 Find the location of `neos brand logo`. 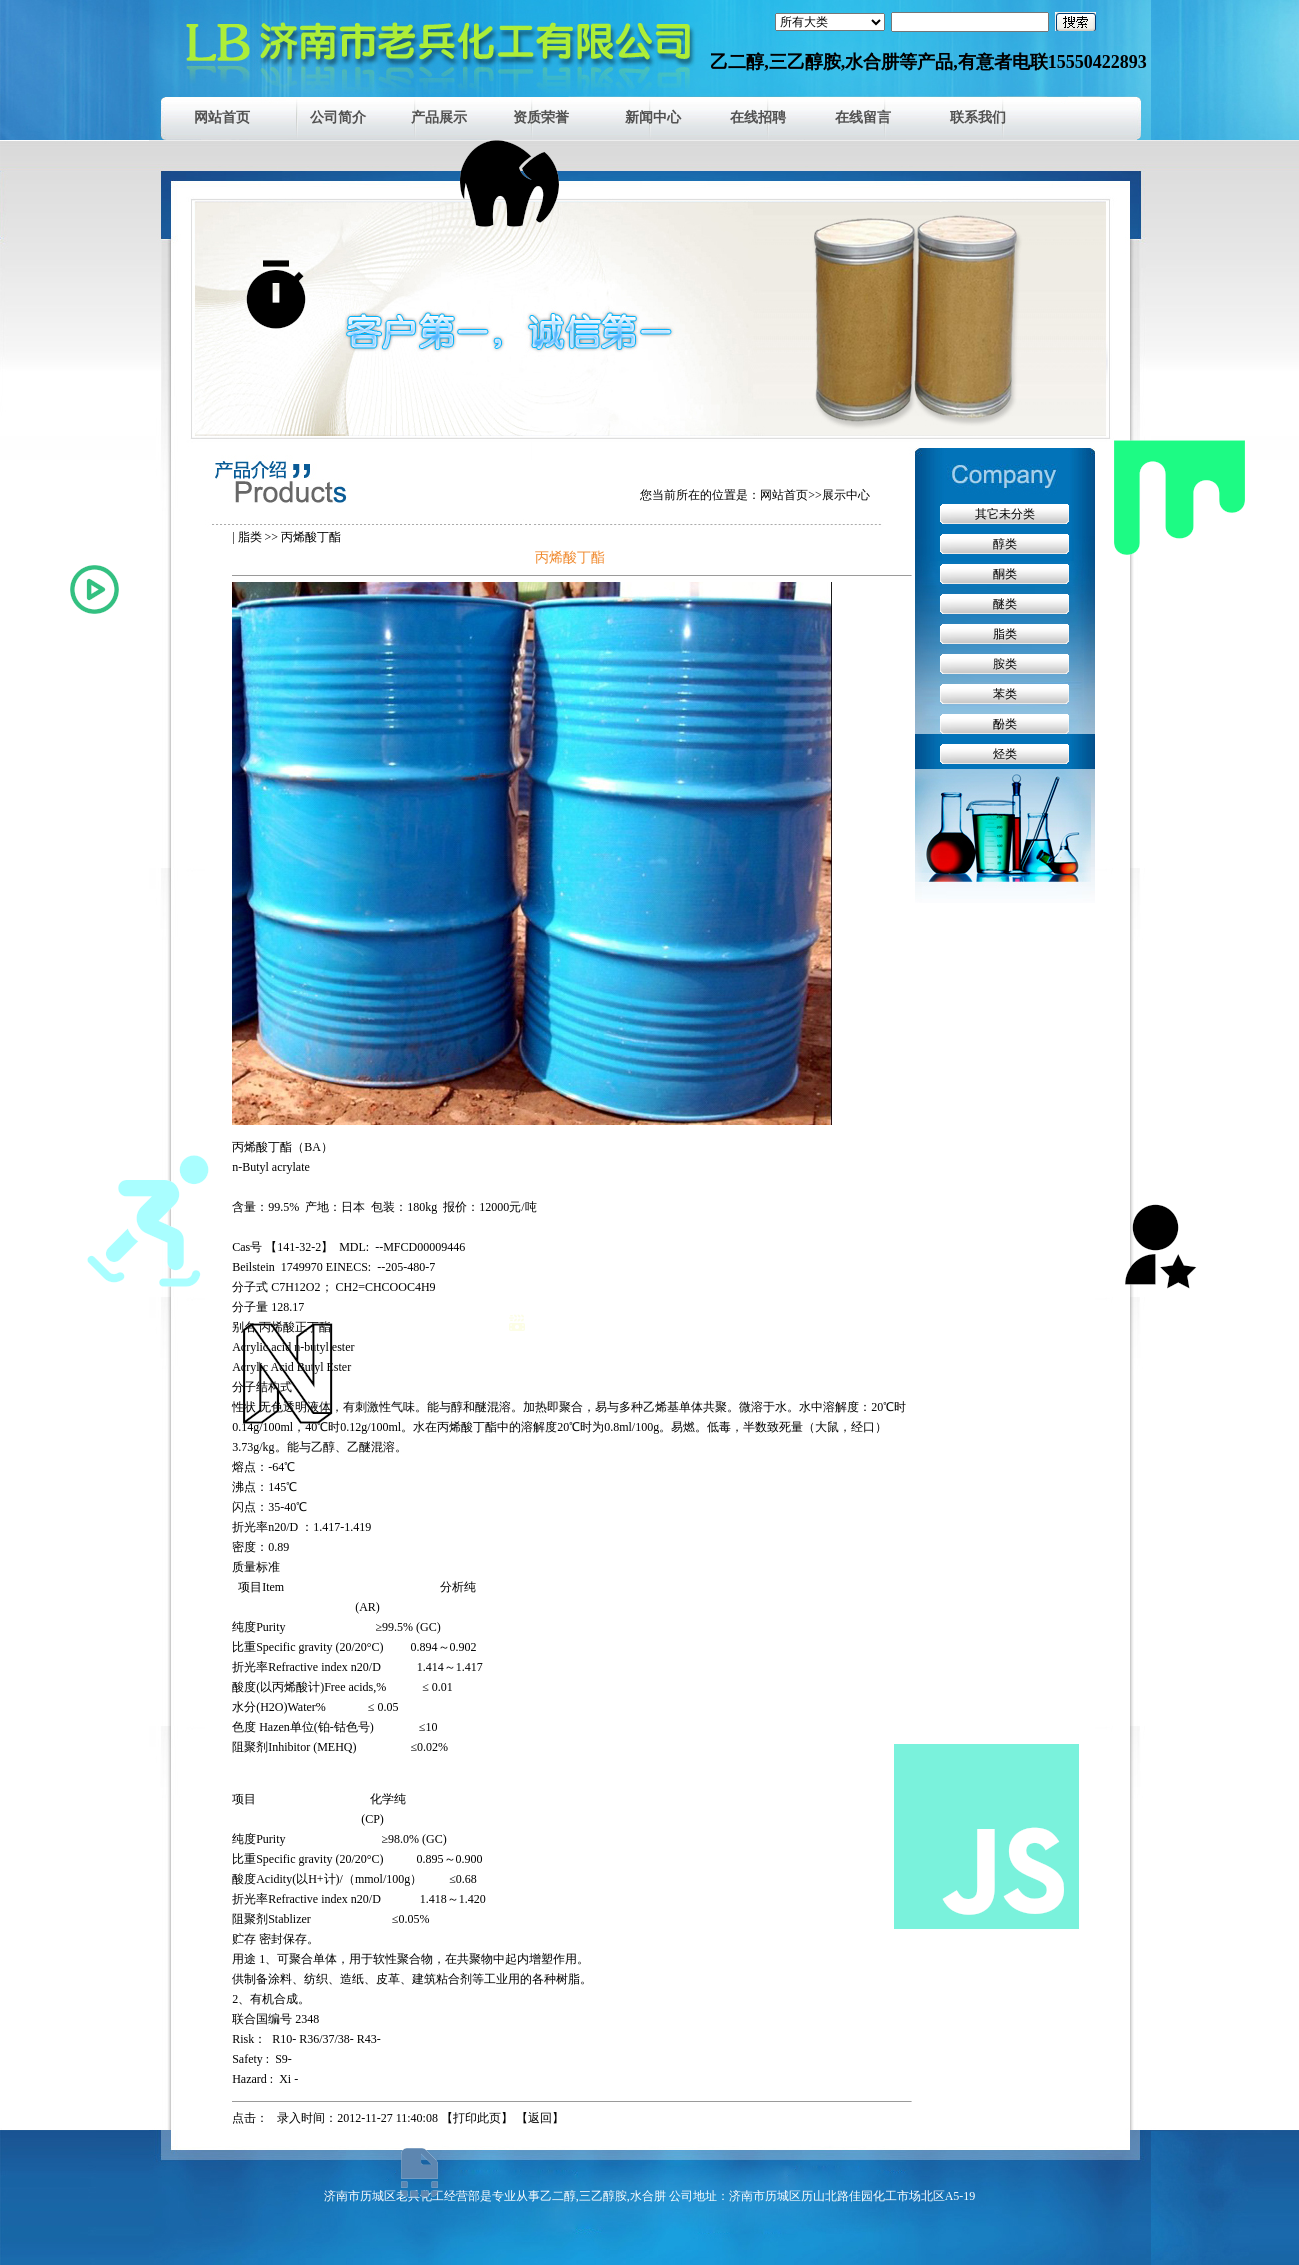

neos brand logo is located at coordinates (287, 1373).